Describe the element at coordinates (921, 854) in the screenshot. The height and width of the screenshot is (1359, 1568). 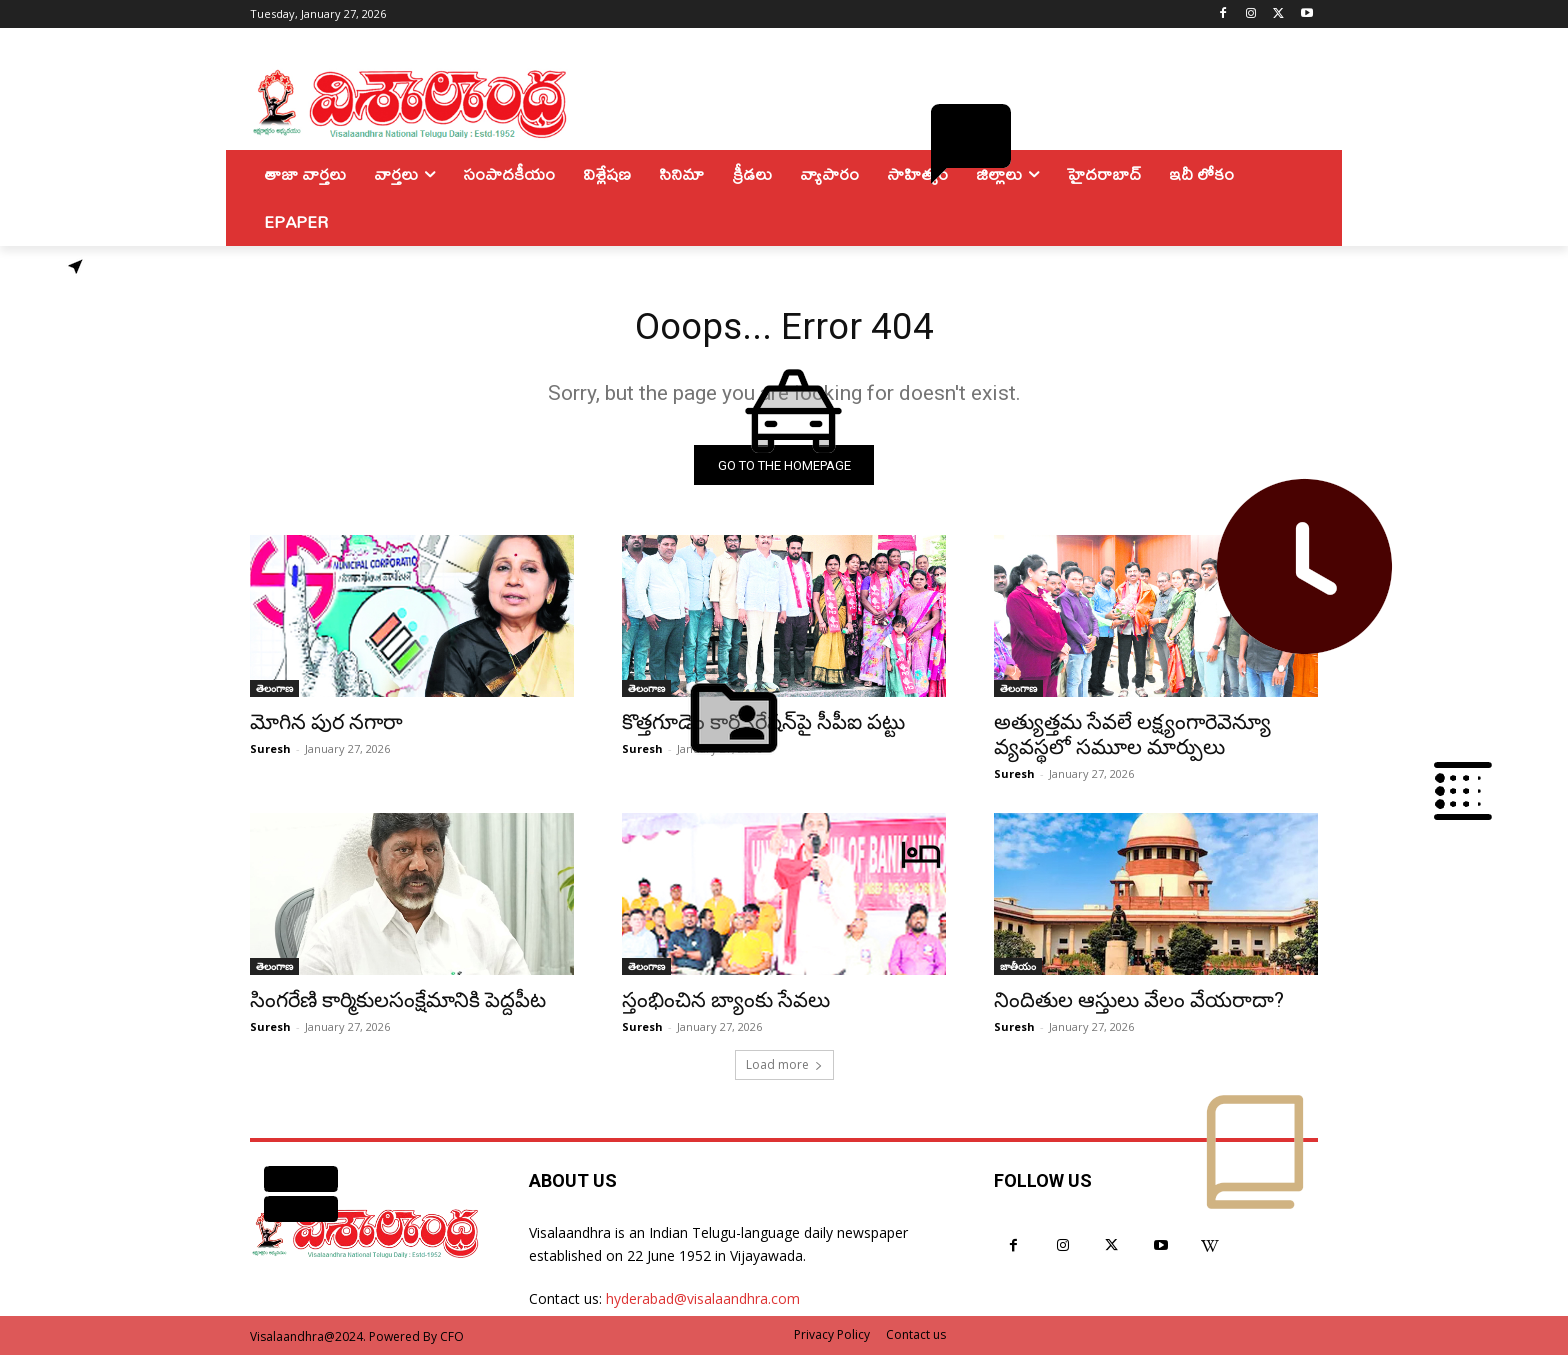
I see `find nearby hotels or accommodation` at that location.